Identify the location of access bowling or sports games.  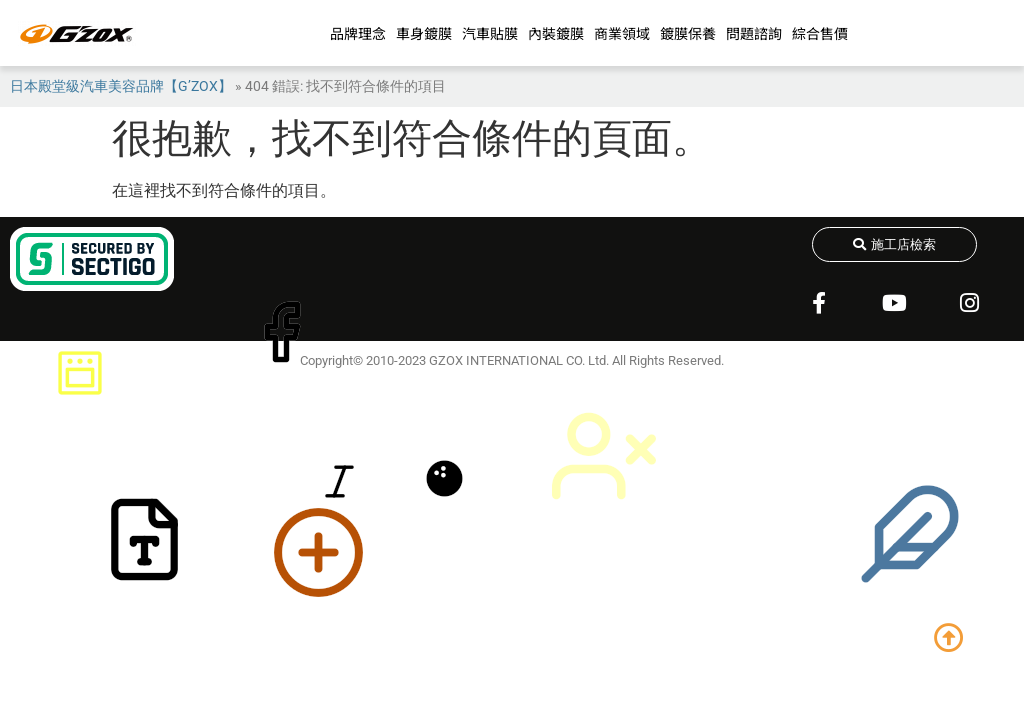
(444, 478).